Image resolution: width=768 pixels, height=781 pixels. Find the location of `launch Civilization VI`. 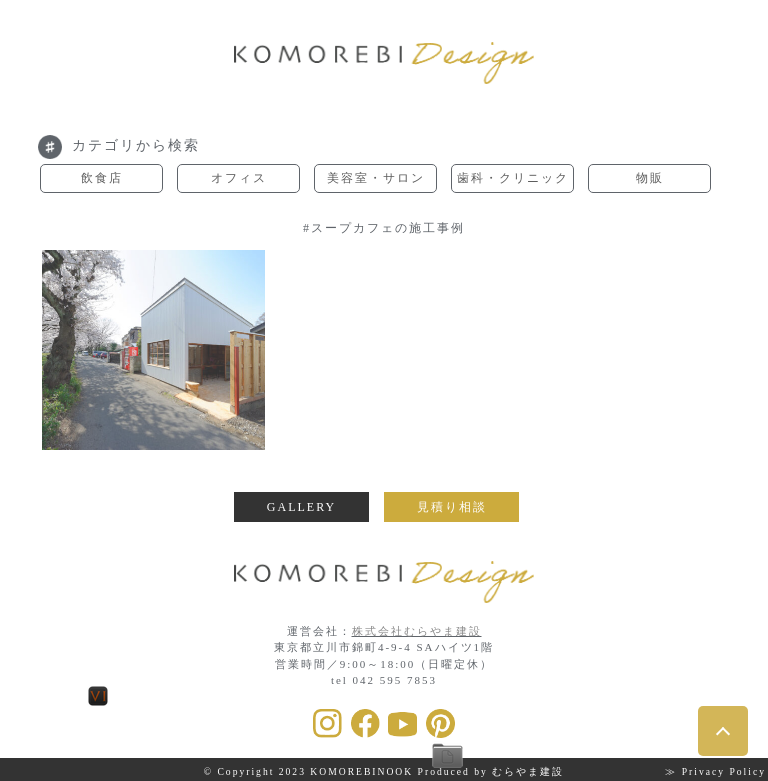

launch Civilization VI is located at coordinates (98, 696).